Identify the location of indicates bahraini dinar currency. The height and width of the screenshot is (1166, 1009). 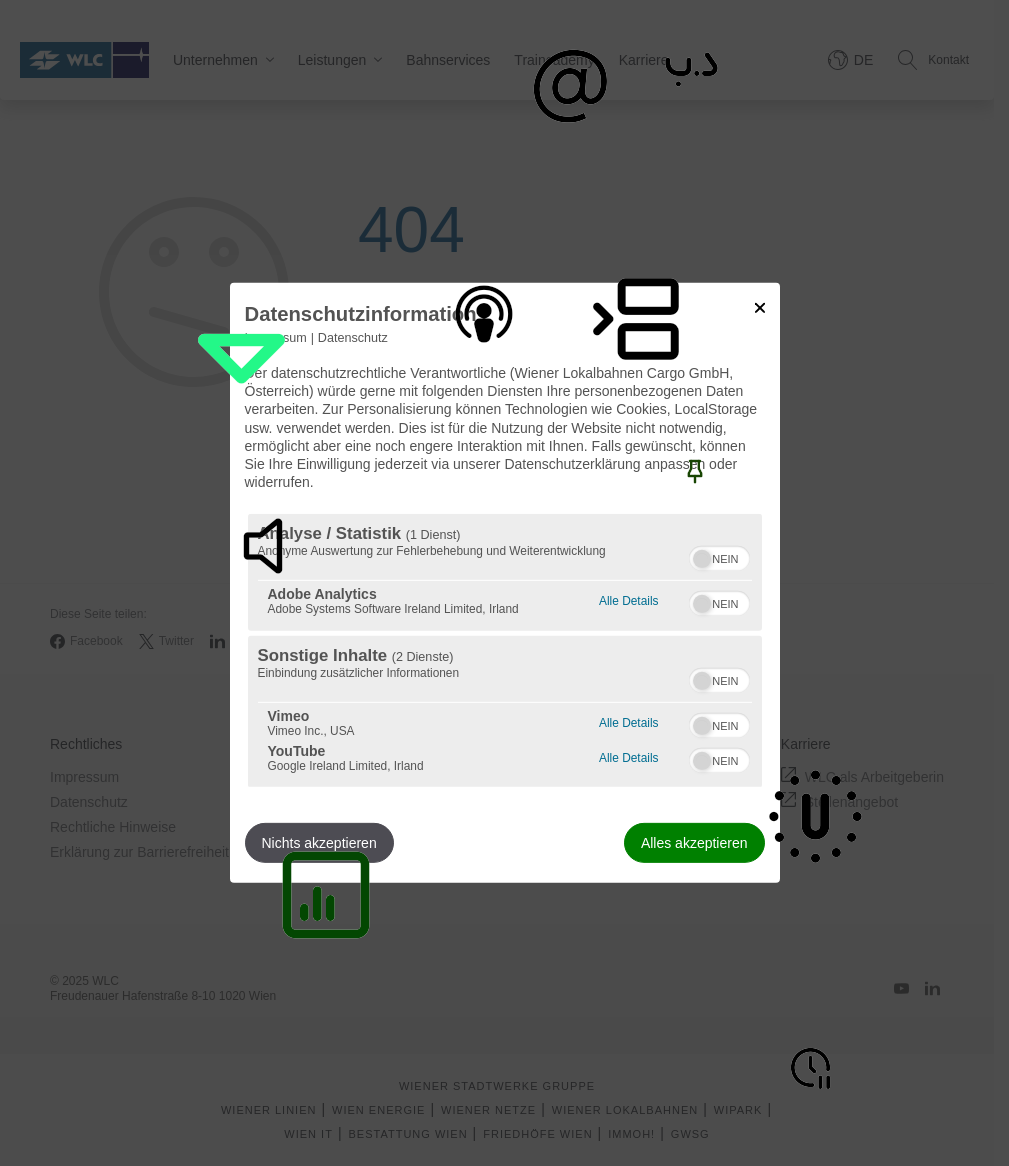
(691, 65).